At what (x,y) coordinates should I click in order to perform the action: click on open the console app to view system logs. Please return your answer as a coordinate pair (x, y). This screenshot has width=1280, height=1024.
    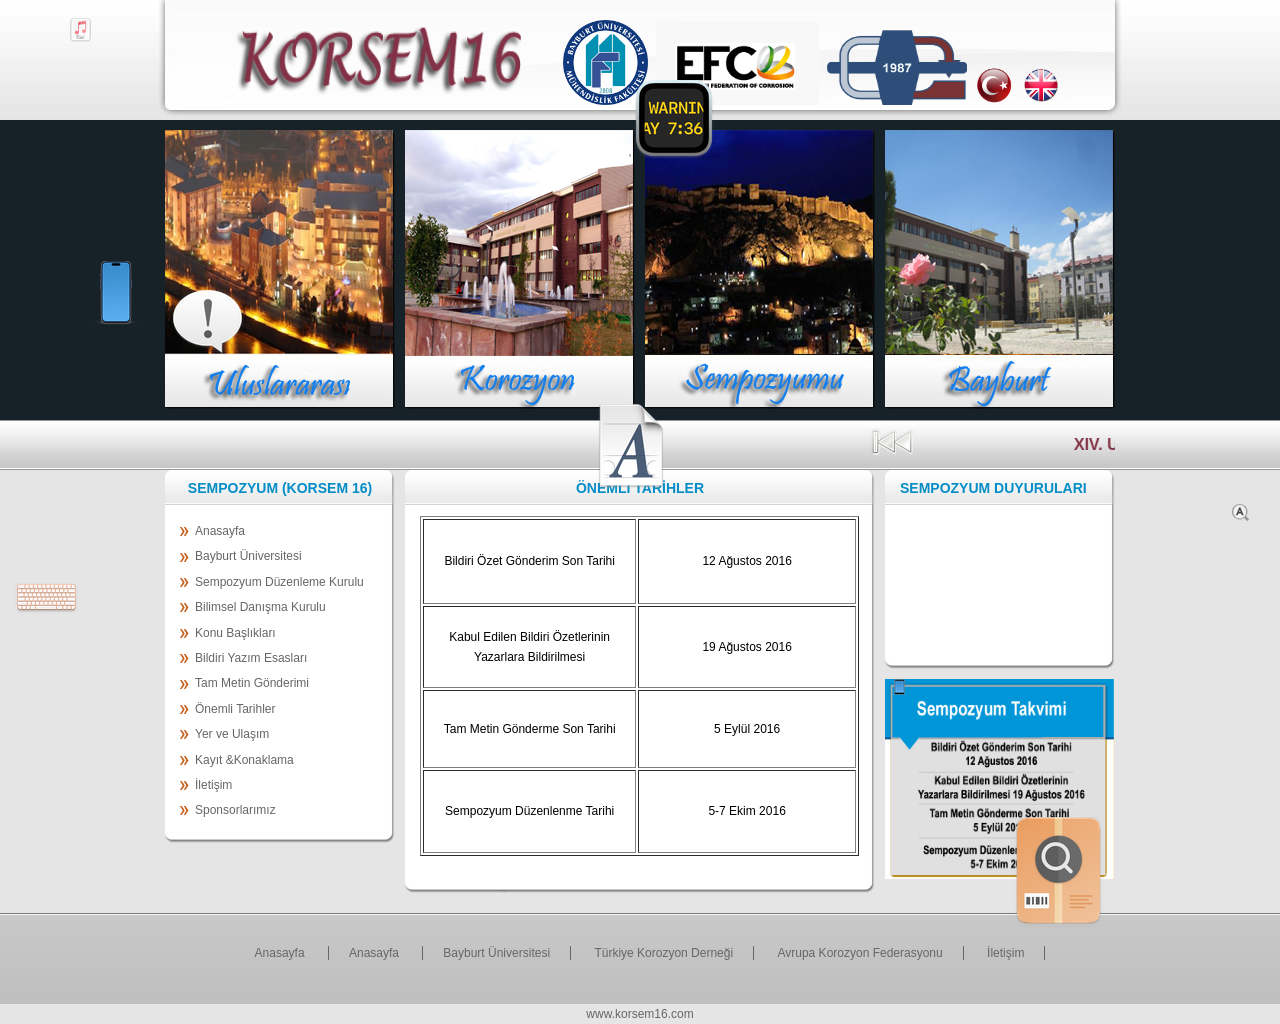
    Looking at the image, I should click on (674, 118).